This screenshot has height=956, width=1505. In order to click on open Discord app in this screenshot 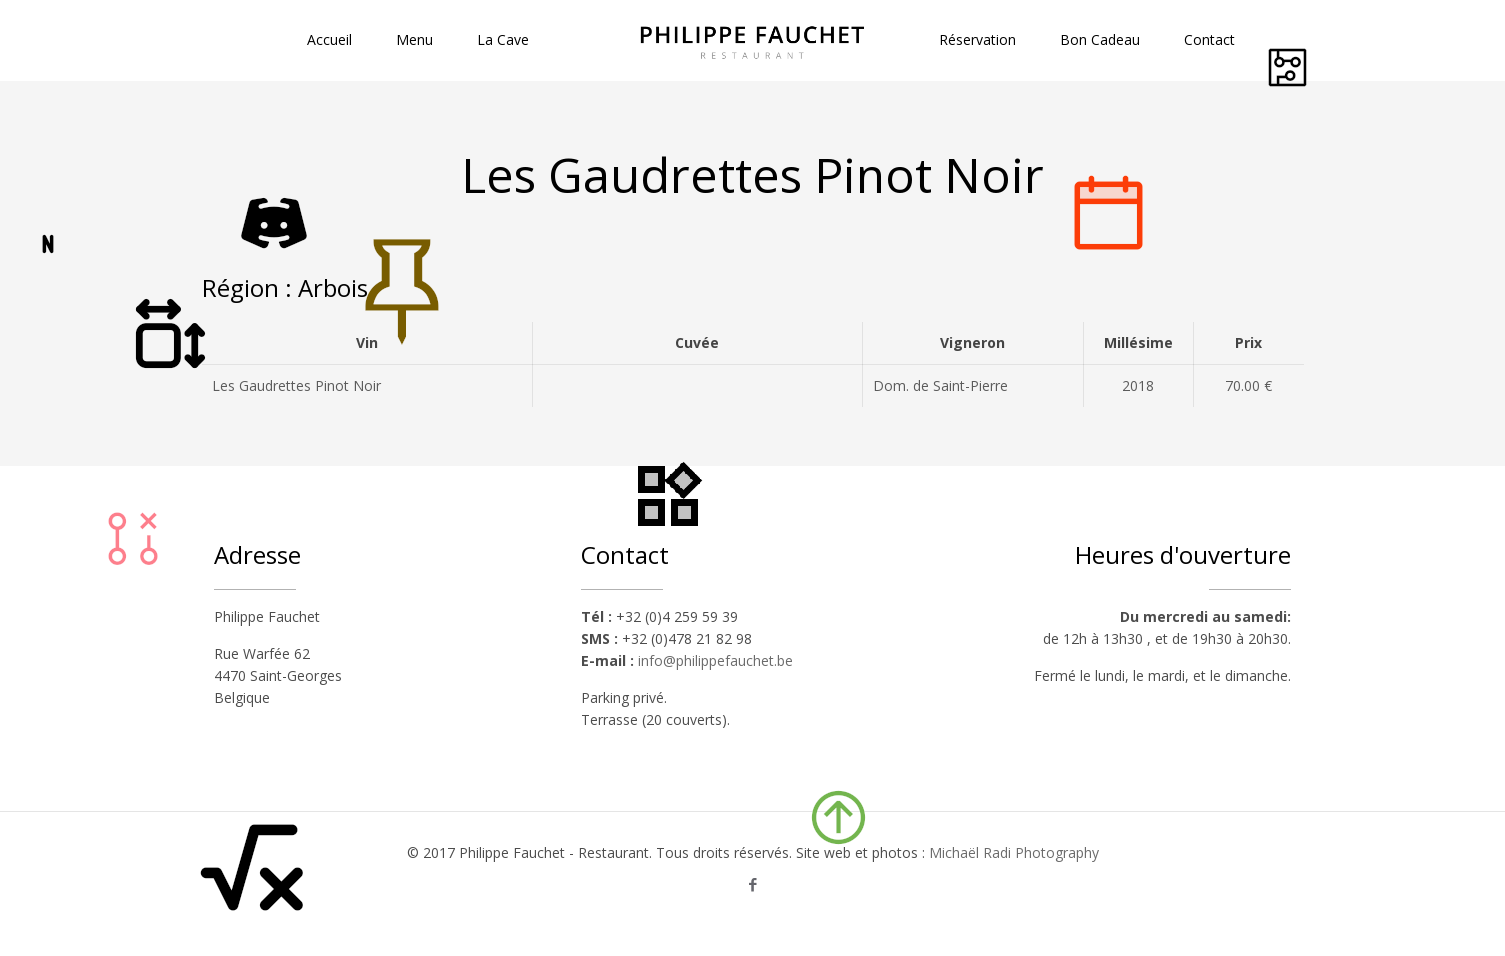, I will do `click(274, 222)`.